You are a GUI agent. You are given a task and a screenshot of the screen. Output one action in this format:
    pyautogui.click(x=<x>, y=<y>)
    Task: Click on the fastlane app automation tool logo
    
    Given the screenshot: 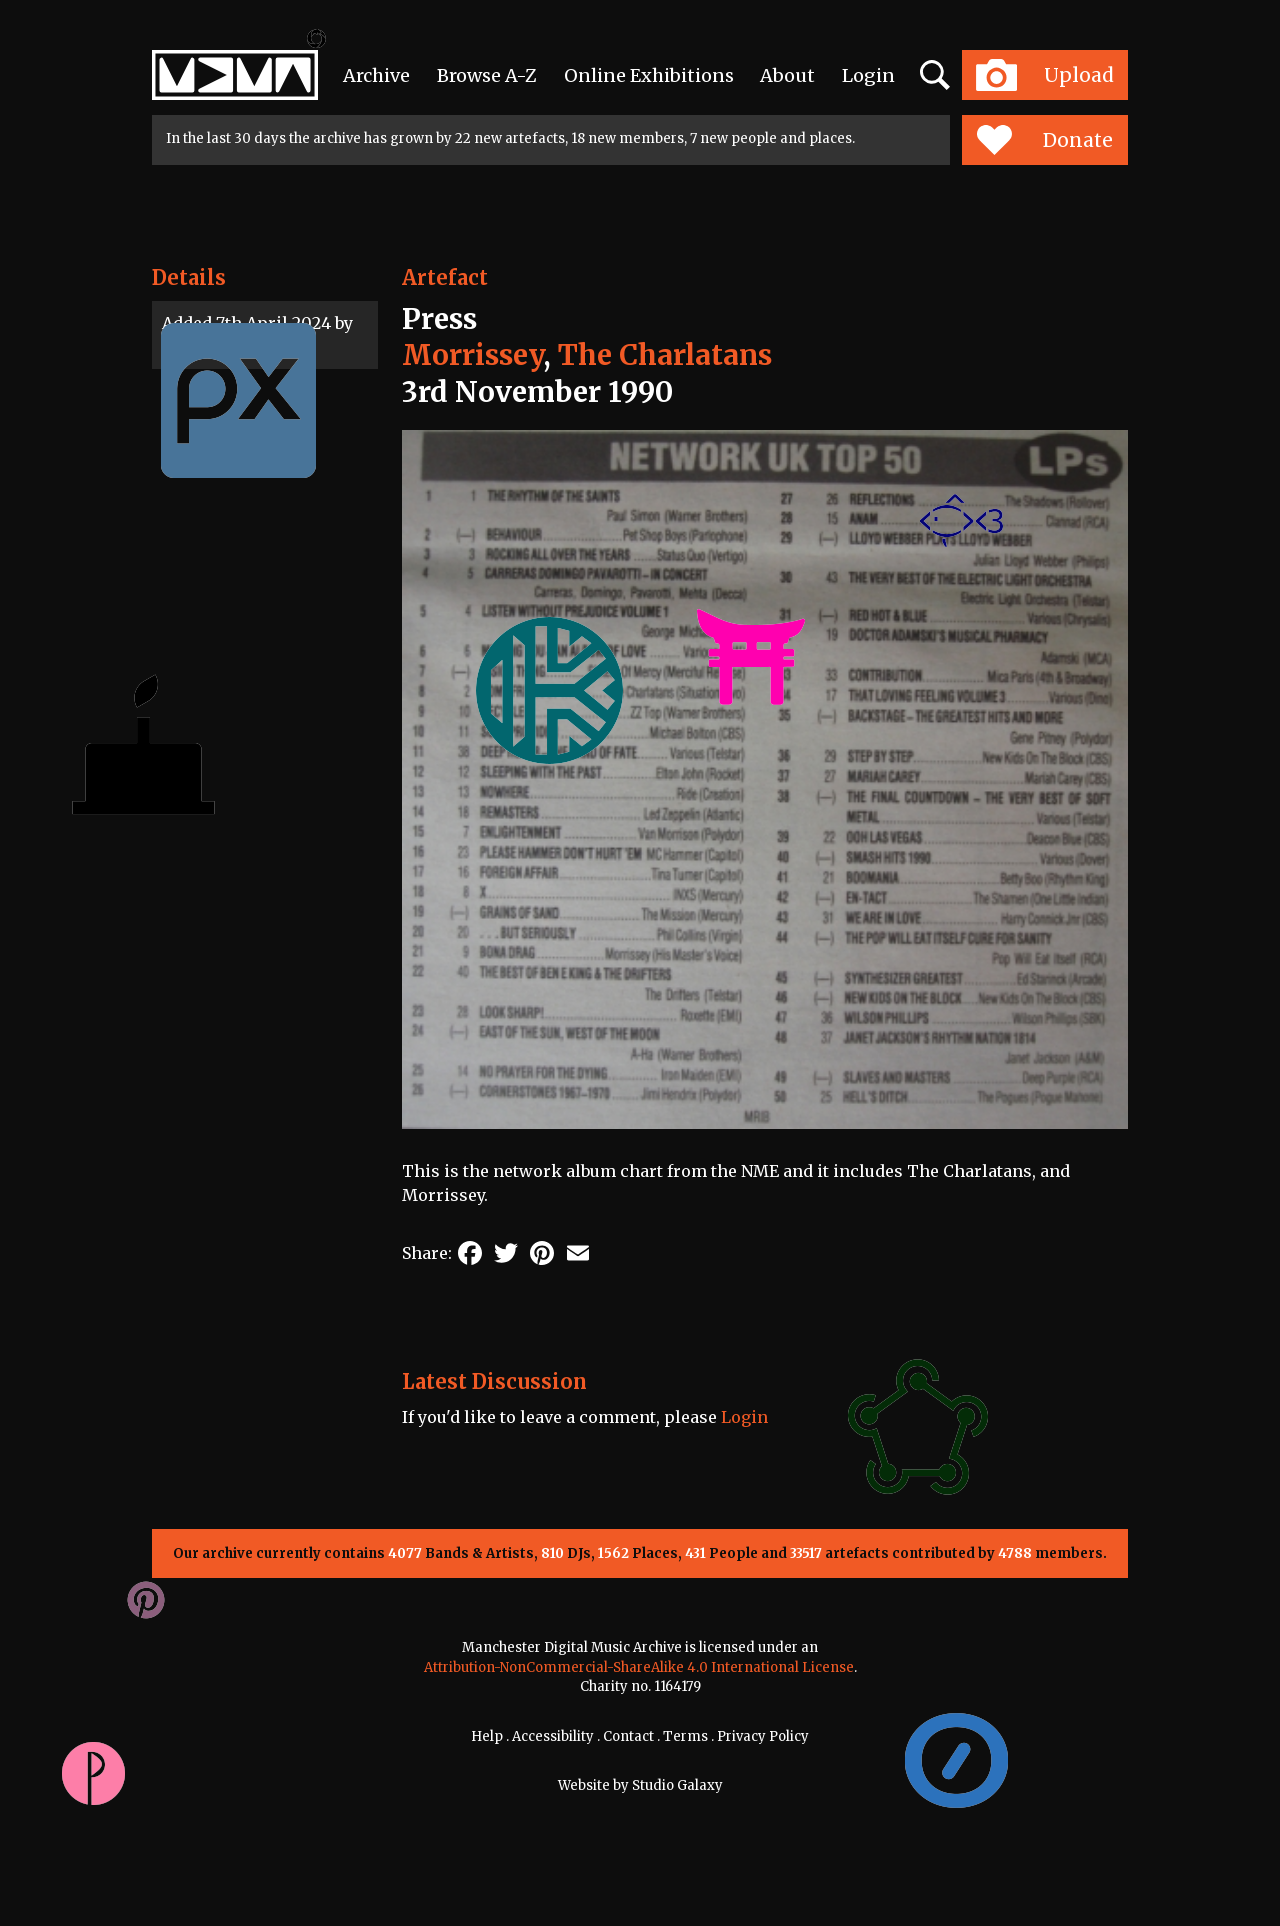 What is the action you would take?
    pyautogui.click(x=918, y=1427)
    